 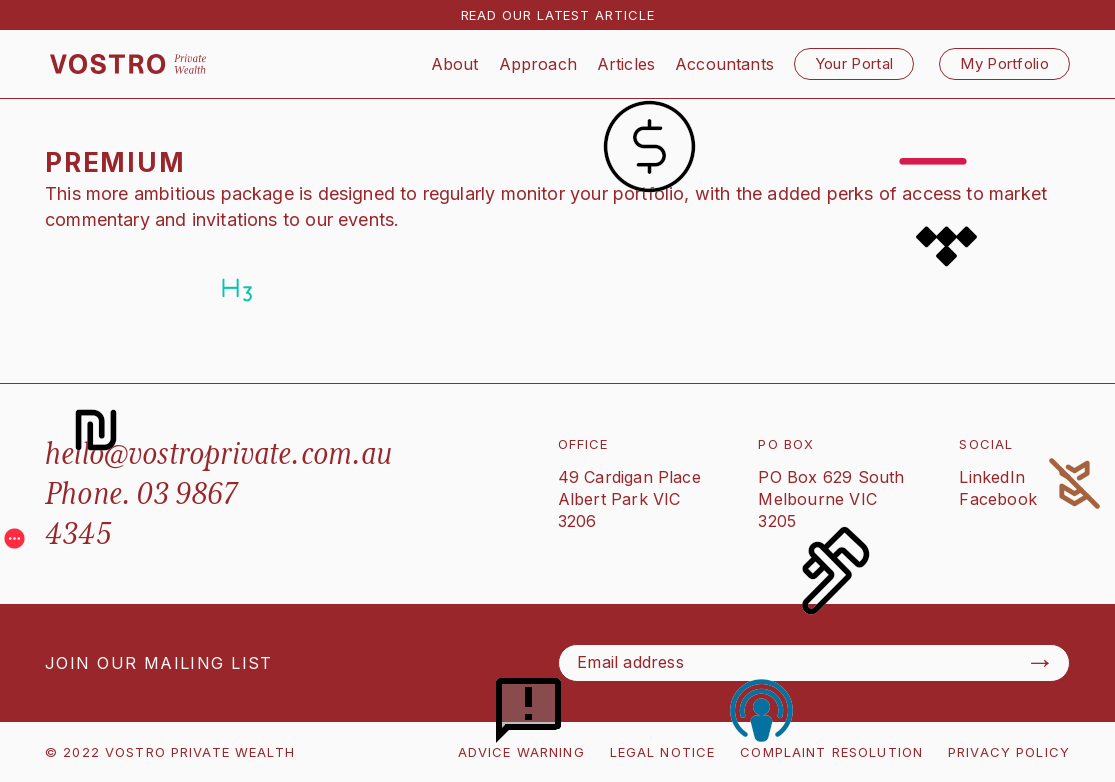 What do you see at coordinates (761, 710) in the screenshot?
I see `open apple podcasts` at bounding box center [761, 710].